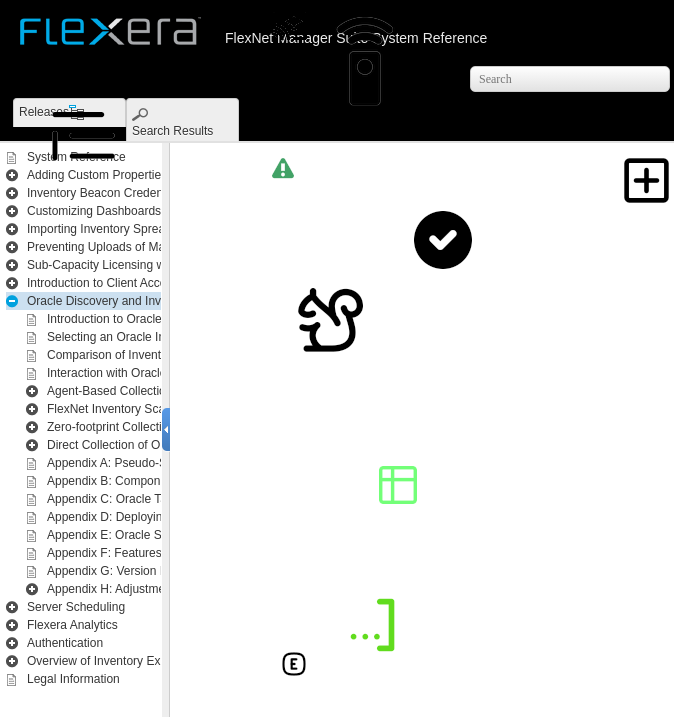 Image resolution: width=674 pixels, height=720 pixels. Describe the element at coordinates (374, 625) in the screenshot. I see `indicates end of a code block or container` at that location.